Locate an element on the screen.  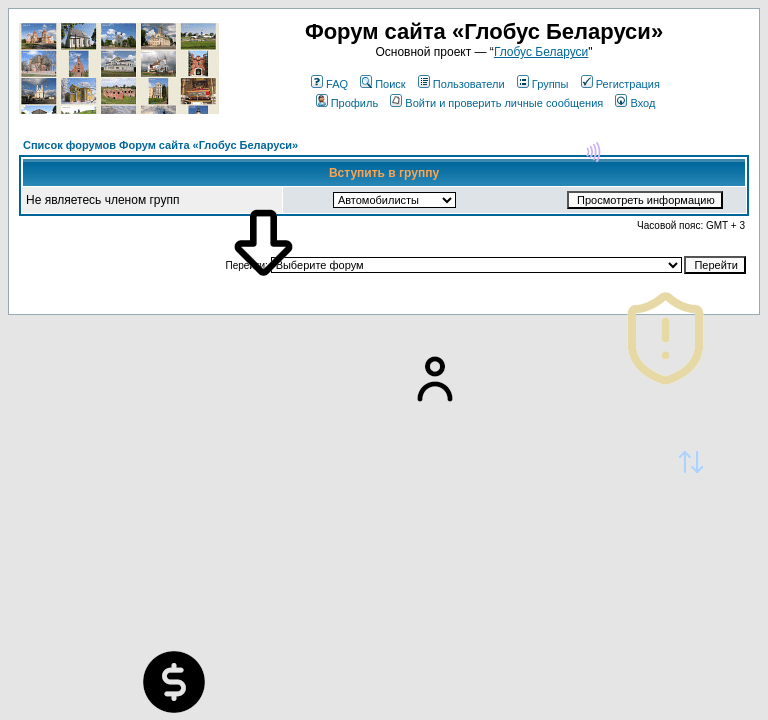
download a file or content is located at coordinates (263, 243).